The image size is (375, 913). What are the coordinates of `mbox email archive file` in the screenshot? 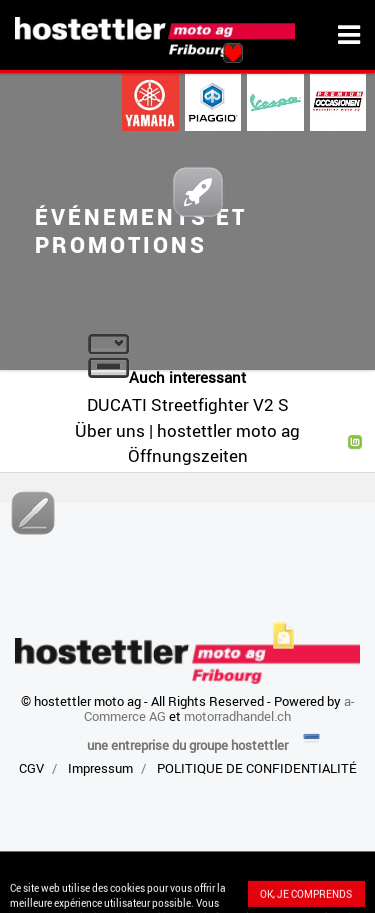 It's located at (283, 635).